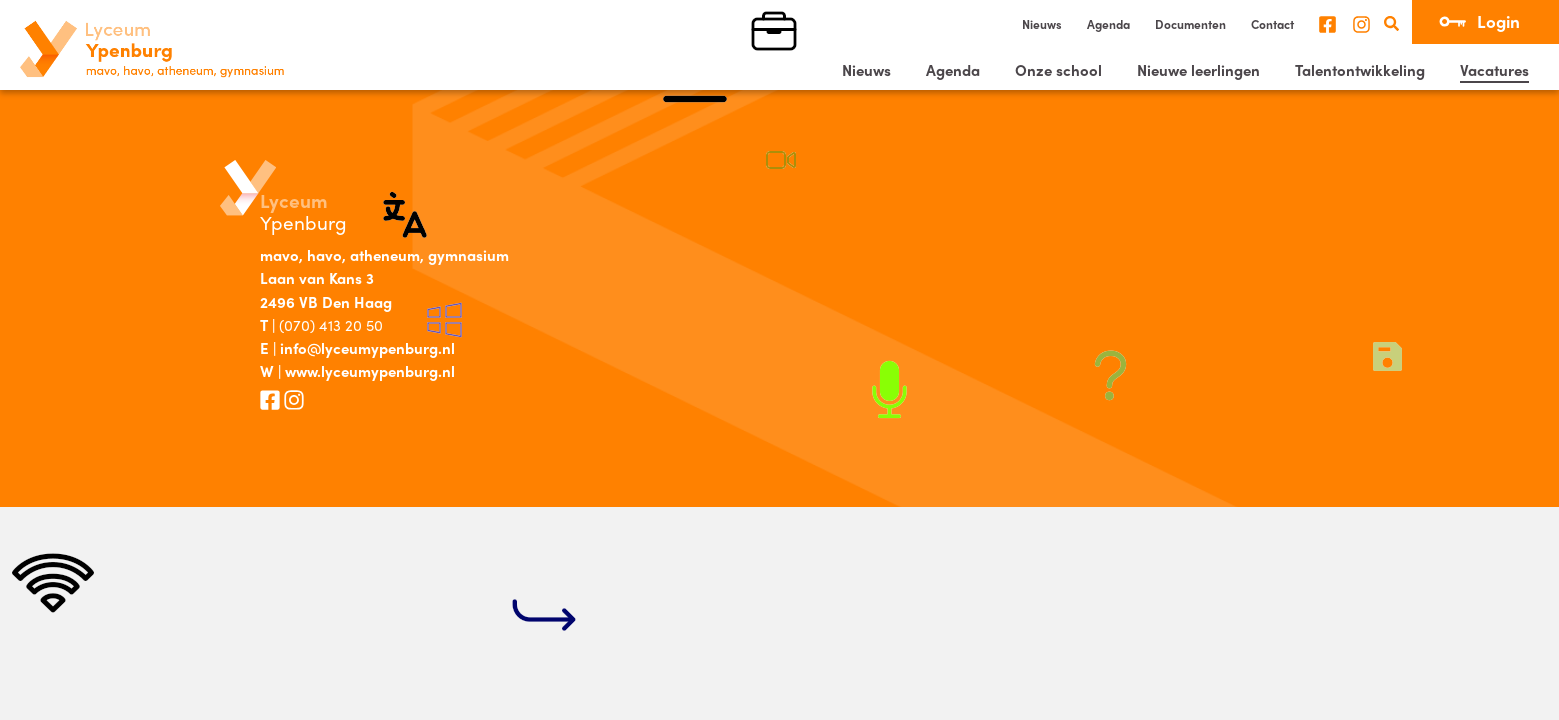 The image size is (1559, 720). Describe the element at coordinates (446, 320) in the screenshot. I see `open the Windows start menu` at that location.